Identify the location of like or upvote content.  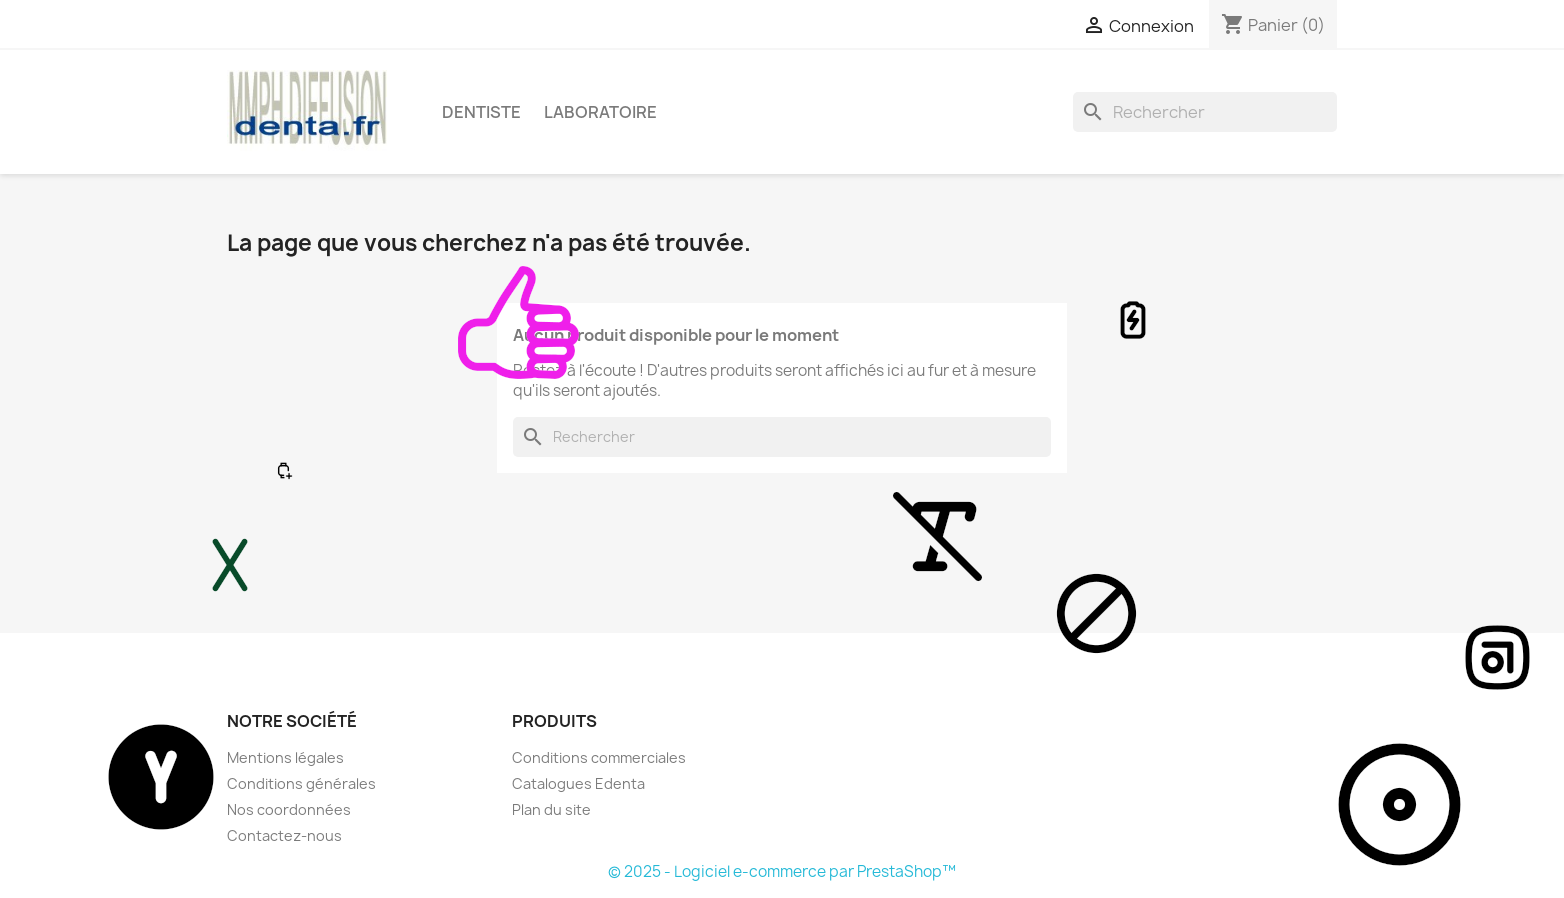
(518, 322).